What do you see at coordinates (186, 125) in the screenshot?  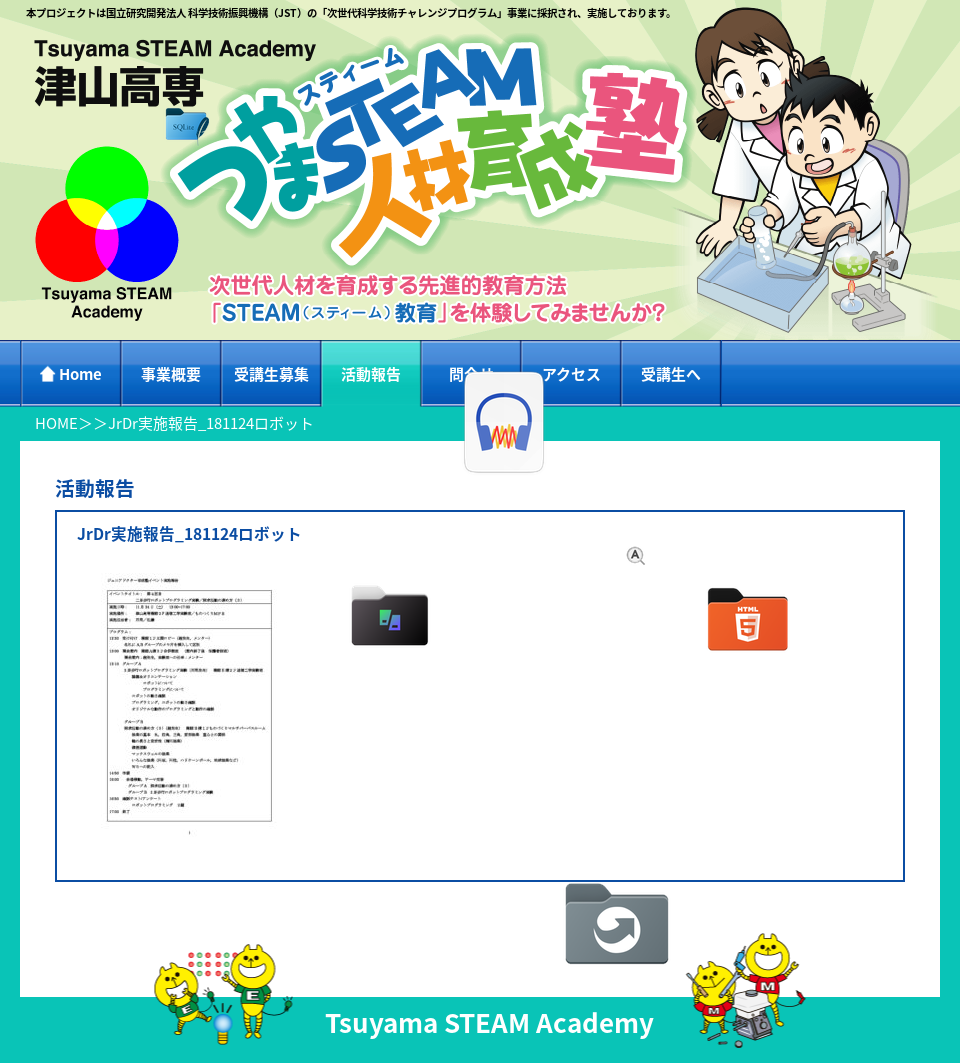 I see `open folder containing SQLite database files` at bounding box center [186, 125].